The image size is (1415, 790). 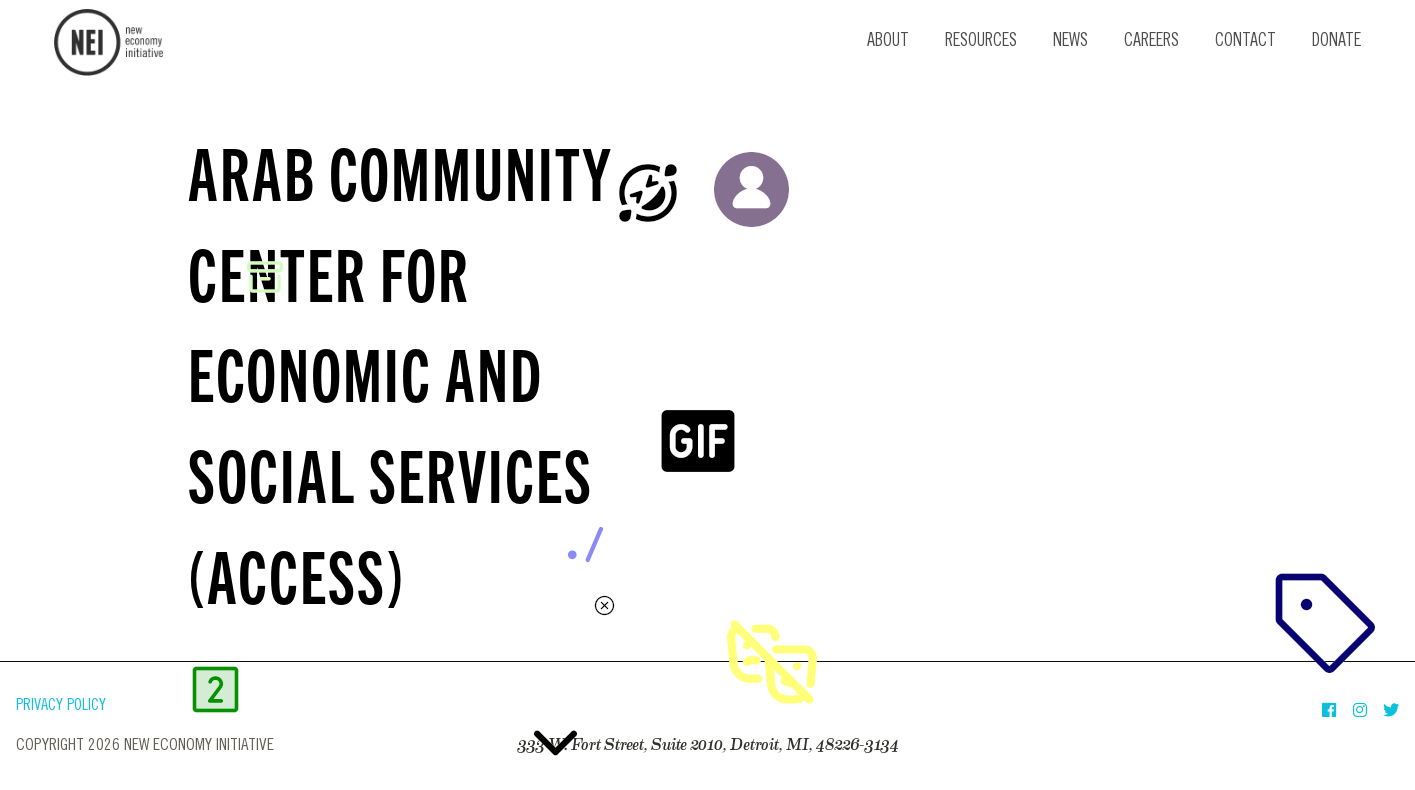 I want to click on insert a GIF into your message, so click(x=698, y=441).